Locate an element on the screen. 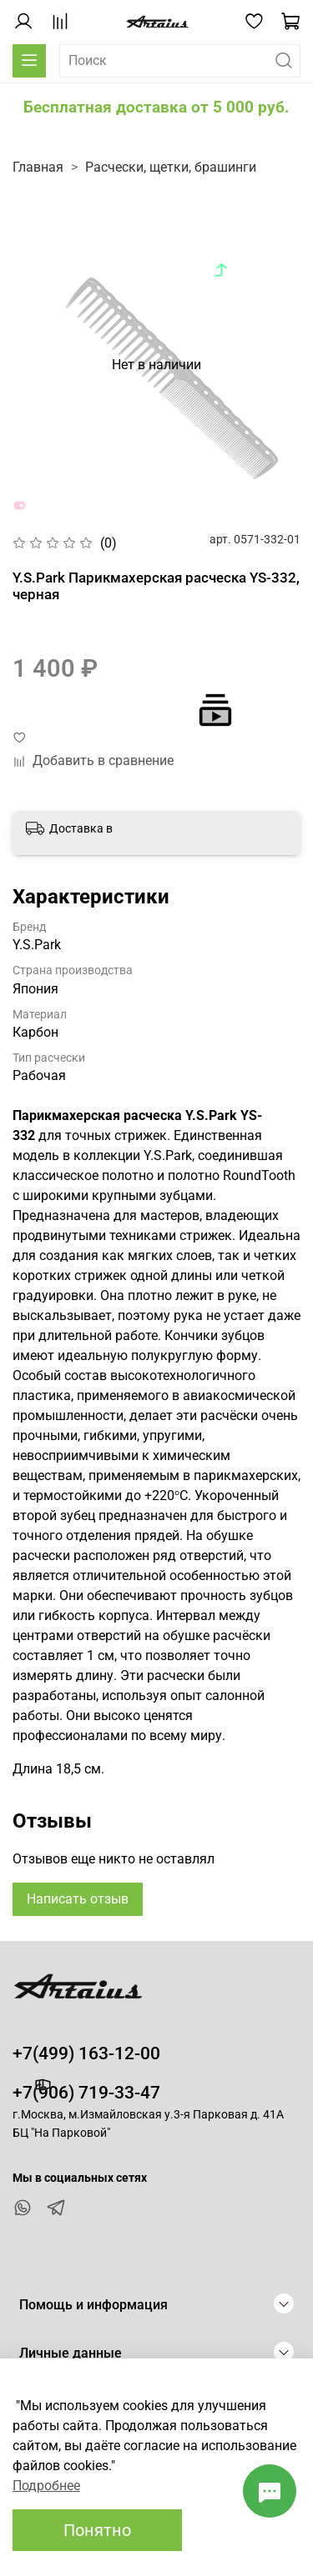 This screenshot has width=313, height=2576. navigate forward and up in a hierarchy is located at coordinates (220, 270).